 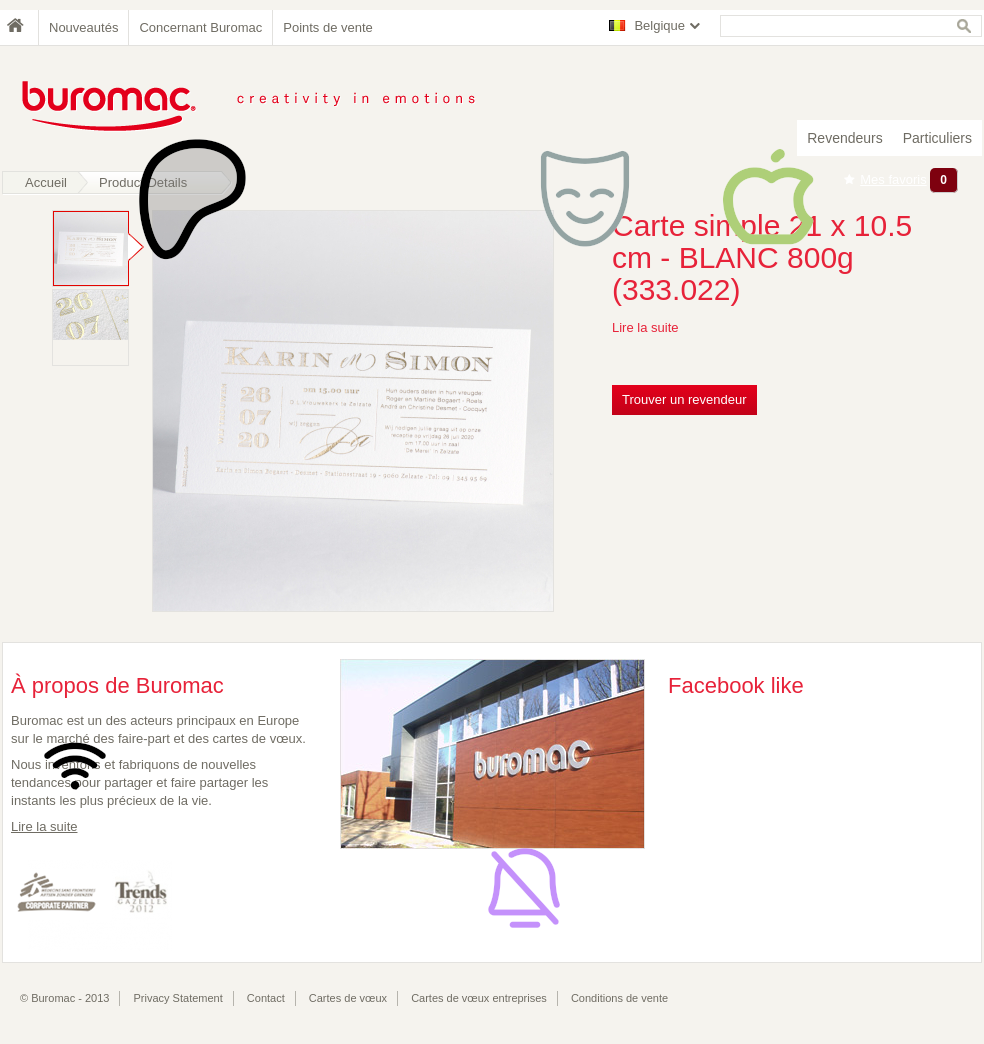 What do you see at coordinates (75, 765) in the screenshot?
I see `indicates strong wifi signal strength` at bounding box center [75, 765].